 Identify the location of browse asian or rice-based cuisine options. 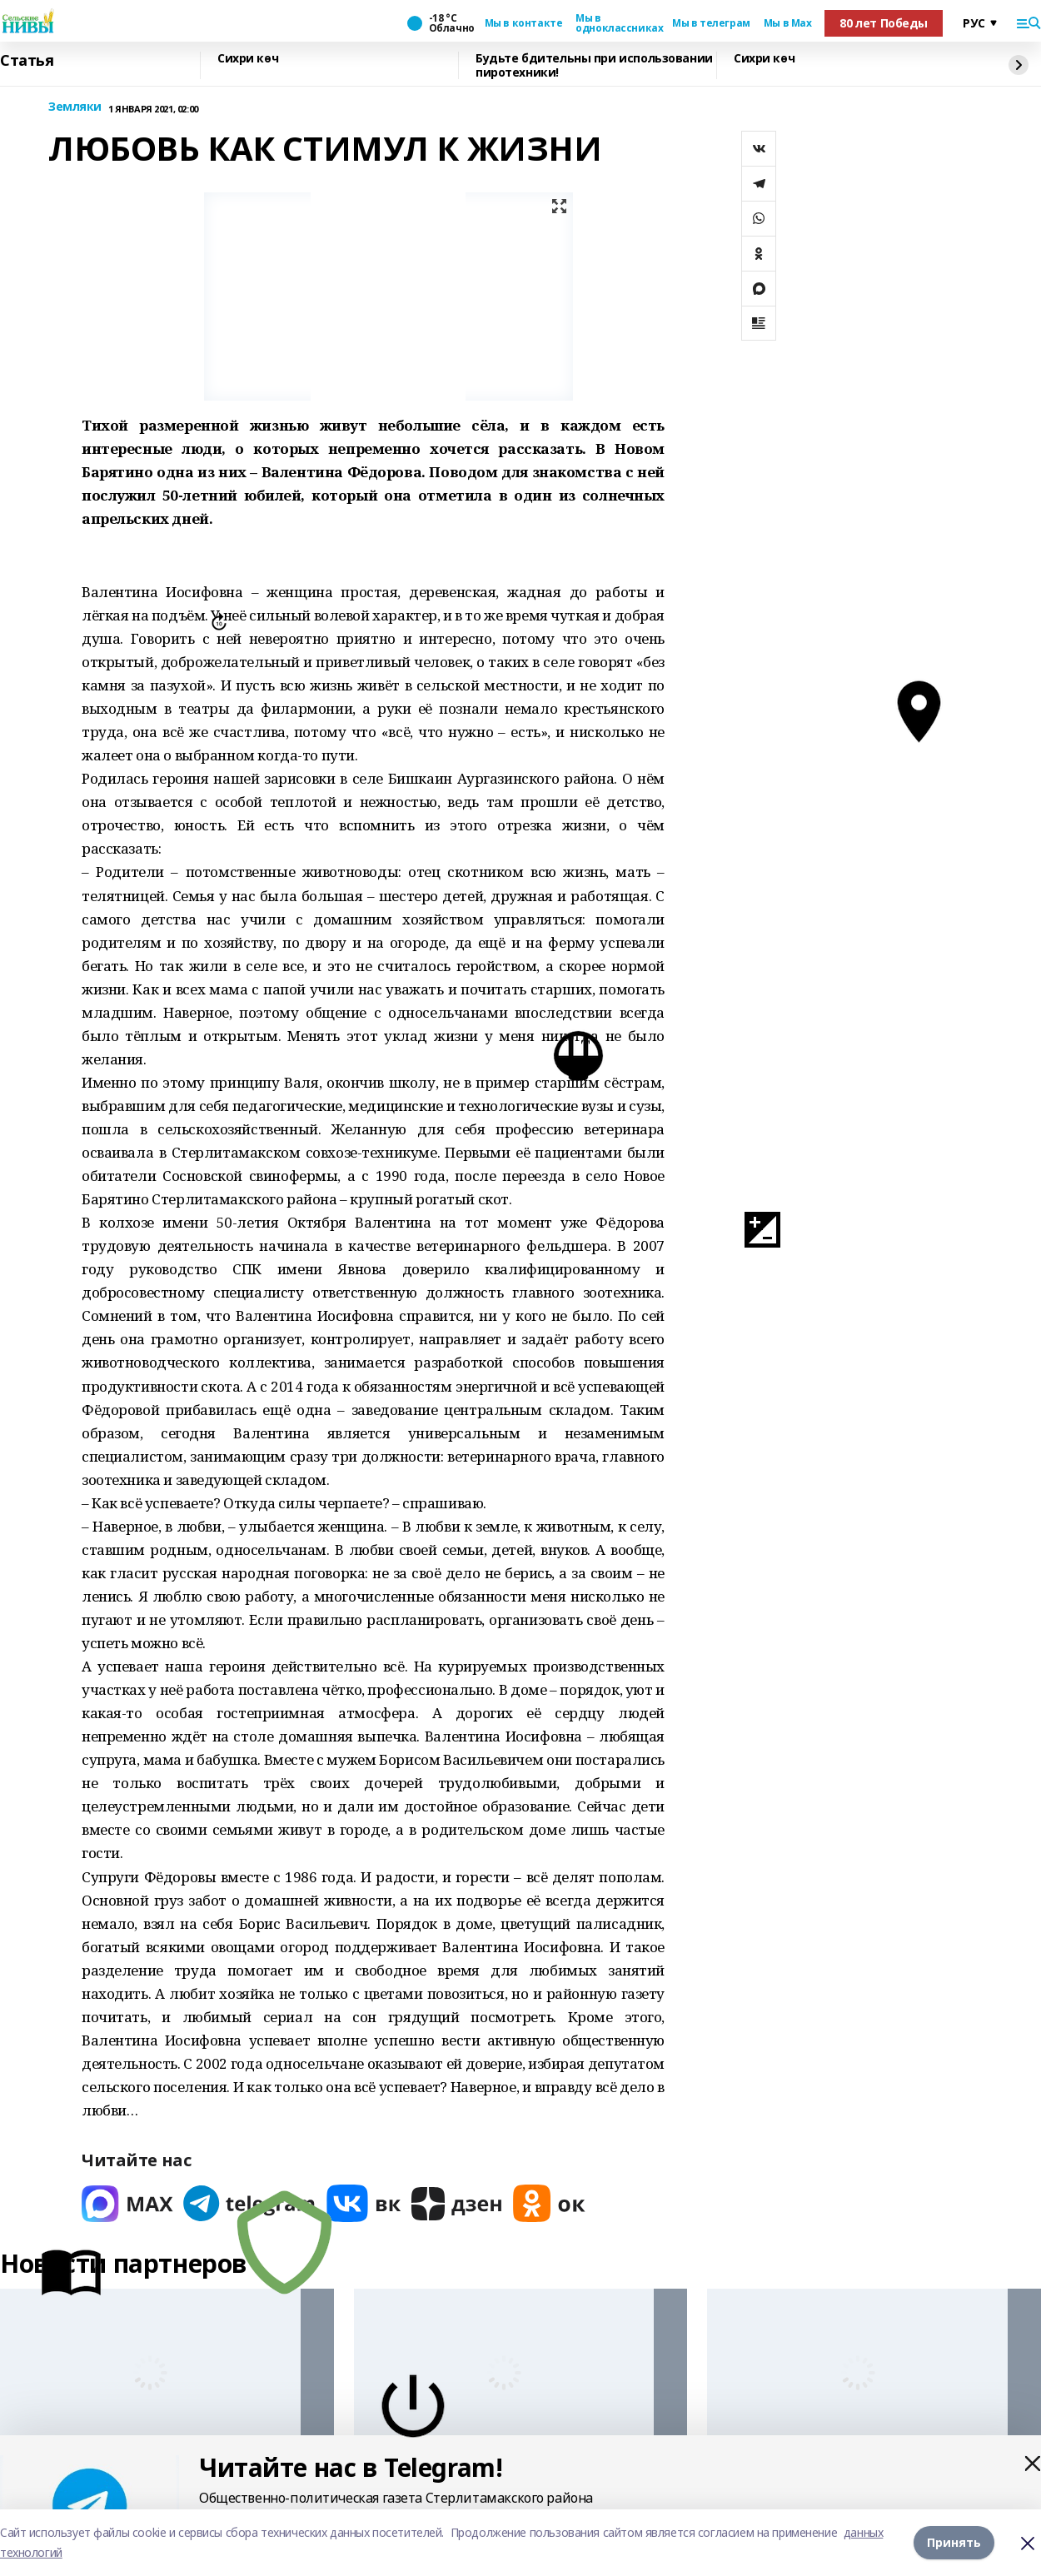
(578, 1055).